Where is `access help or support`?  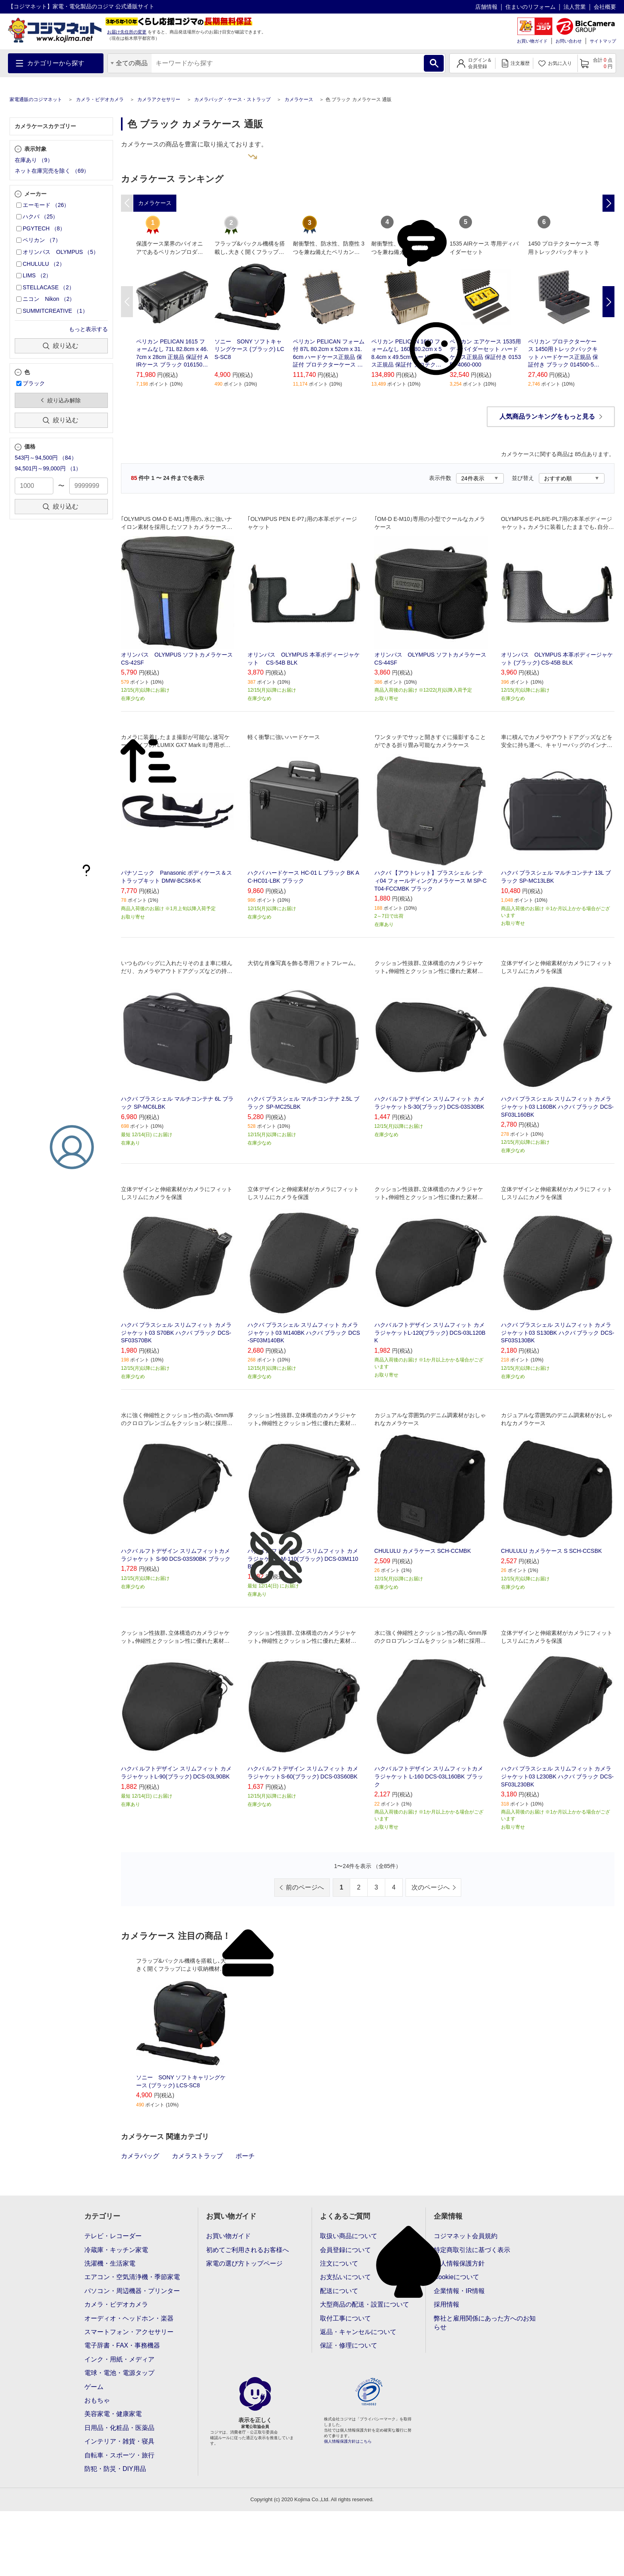
access help or support is located at coordinates (86, 870).